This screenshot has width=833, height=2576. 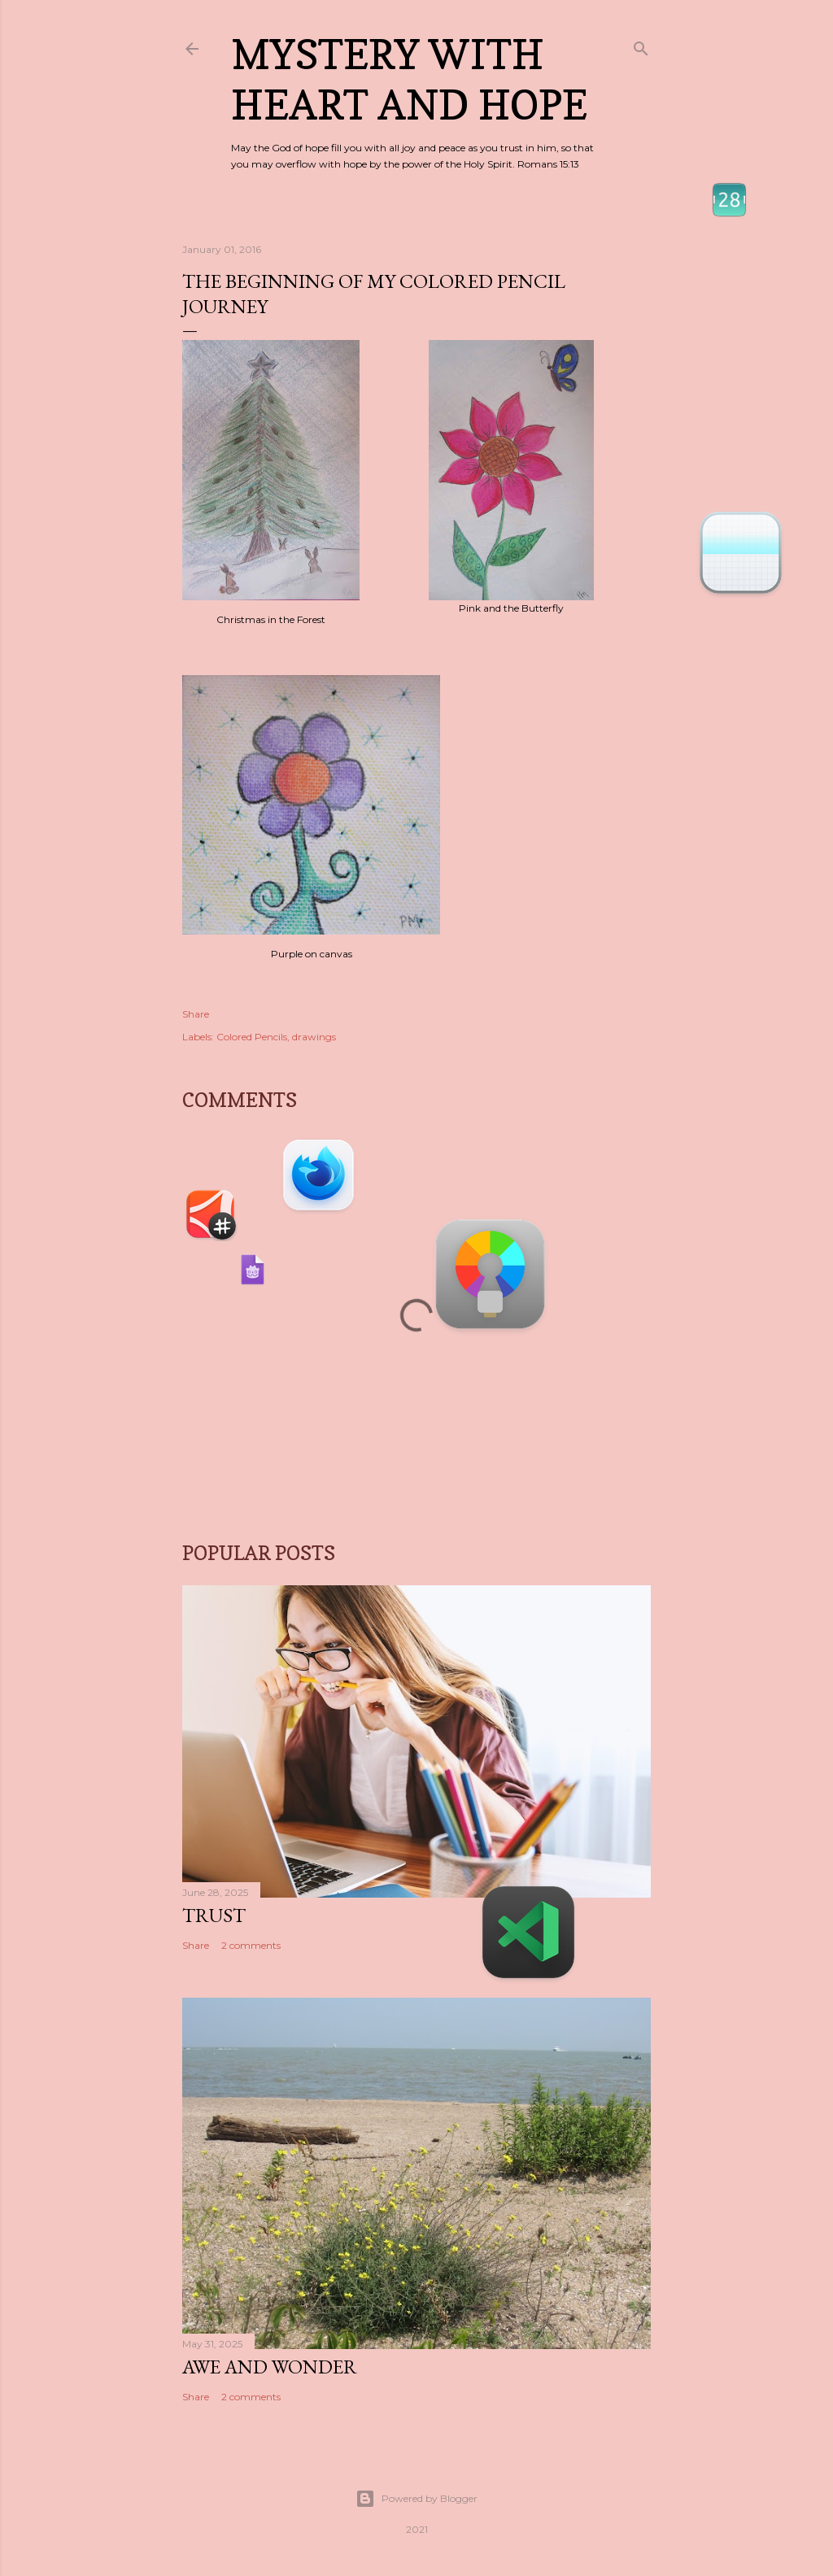 What do you see at coordinates (740, 552) in the screenshot?
I see `open document scanner app` at bounding box center [740, 552].